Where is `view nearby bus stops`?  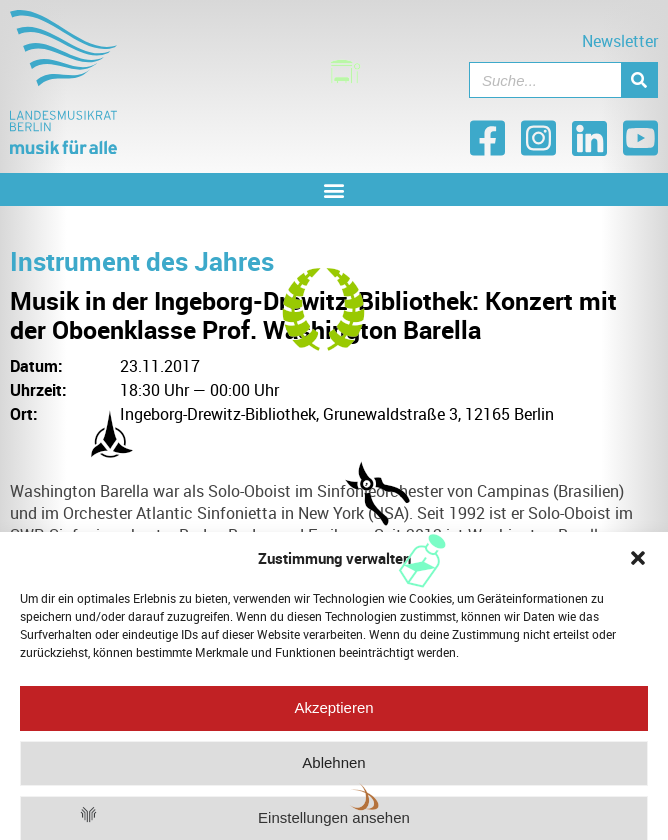
view nearby bus stops is located at coordinates (345, 71).